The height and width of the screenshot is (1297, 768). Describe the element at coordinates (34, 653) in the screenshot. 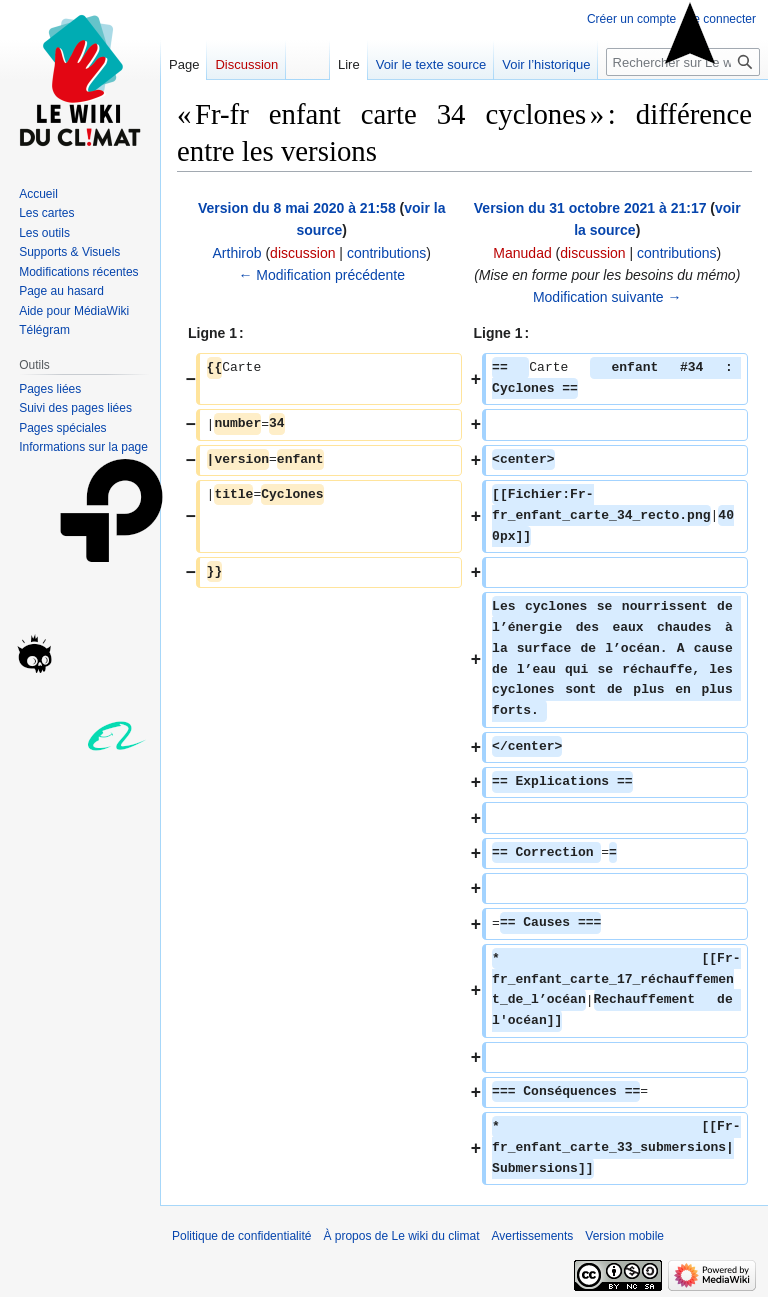

I see `skeleton ui framework logo` at that location.